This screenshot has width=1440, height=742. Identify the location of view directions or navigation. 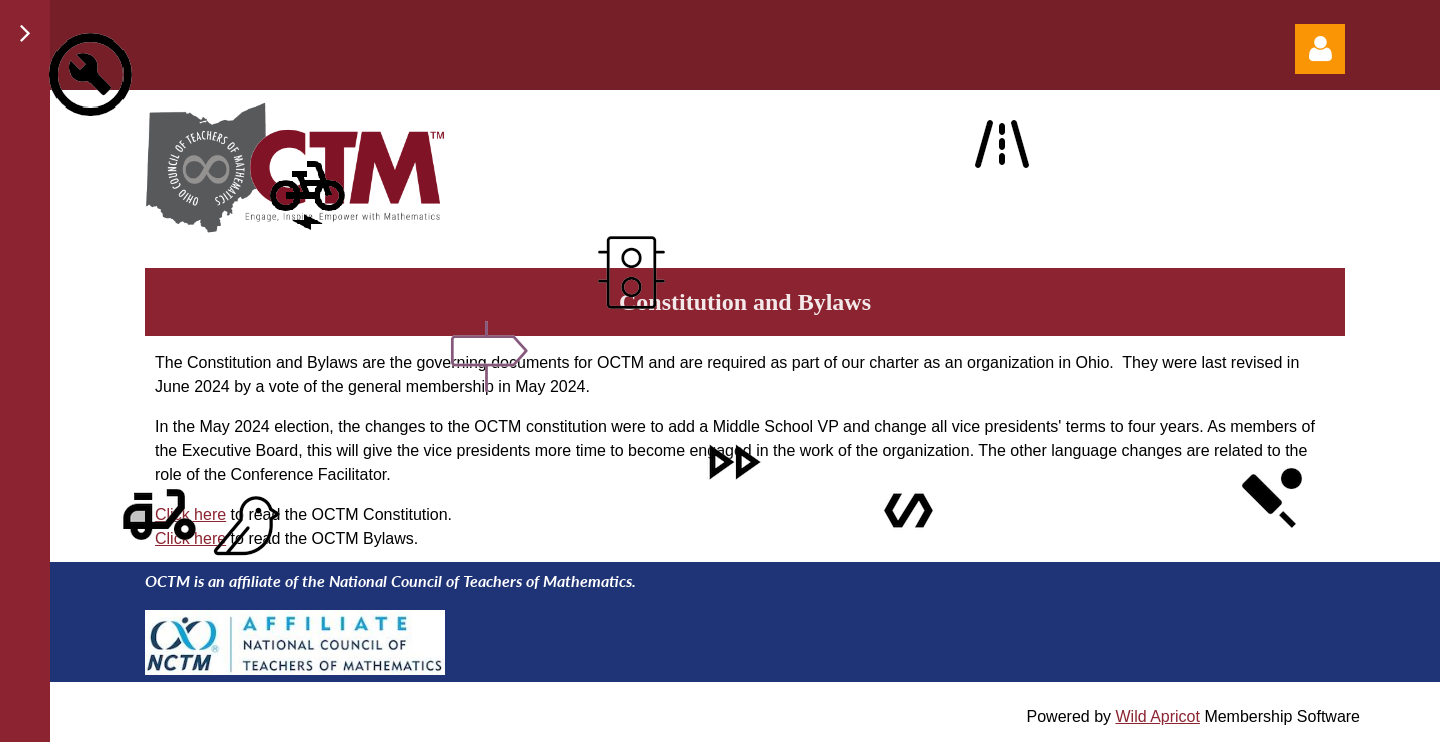
(1002, 144).